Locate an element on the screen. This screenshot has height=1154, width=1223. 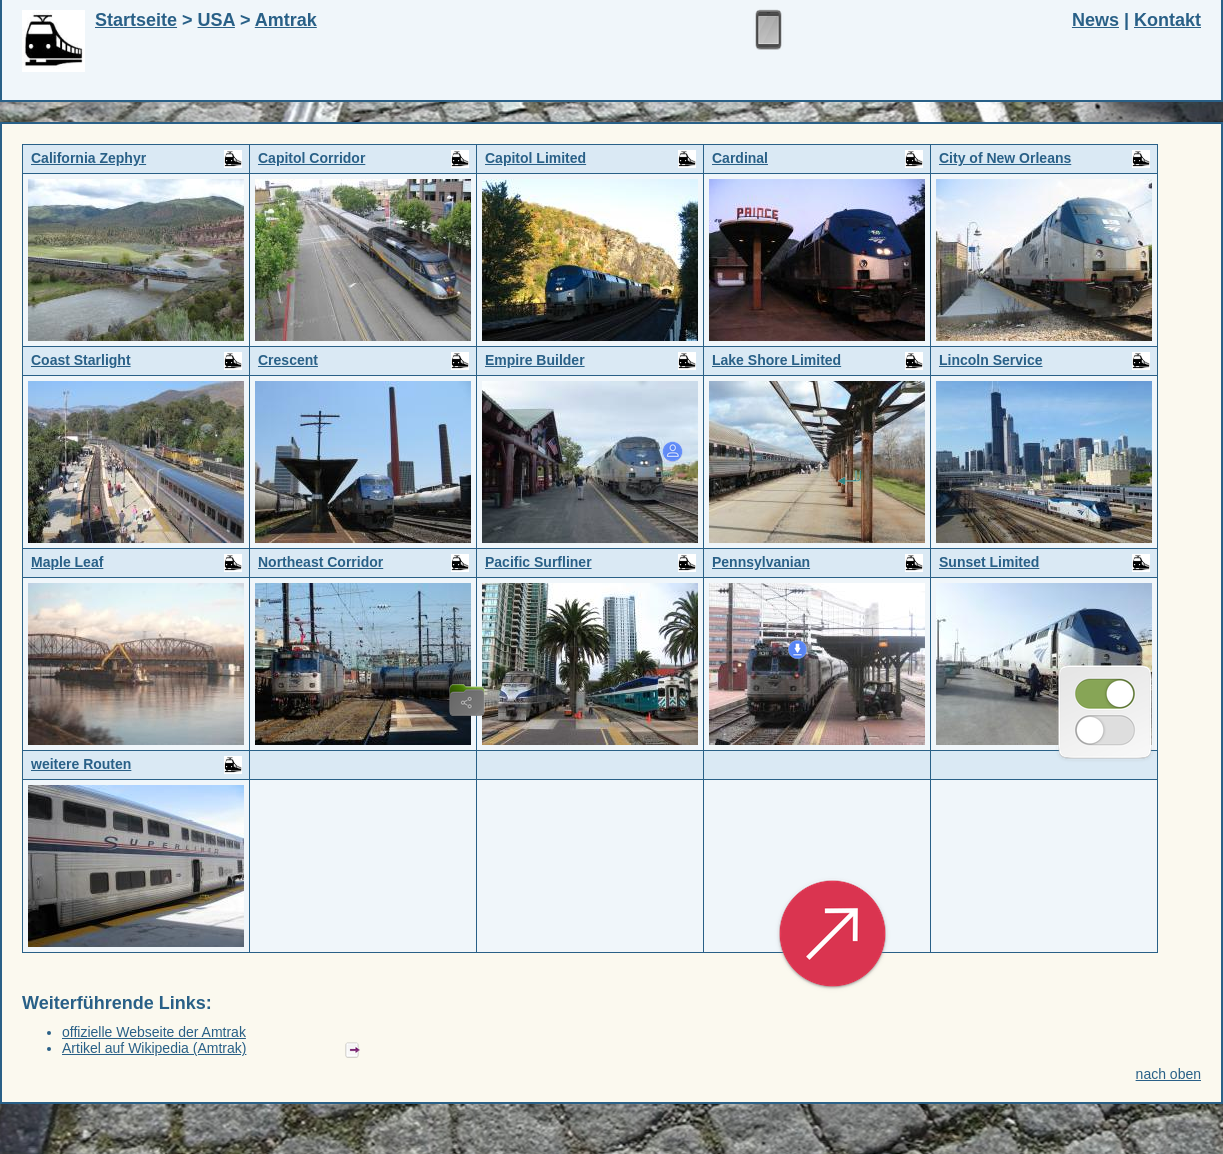
indicates a symbolic link or shortcut to another file is located at coordinates (832, 933).